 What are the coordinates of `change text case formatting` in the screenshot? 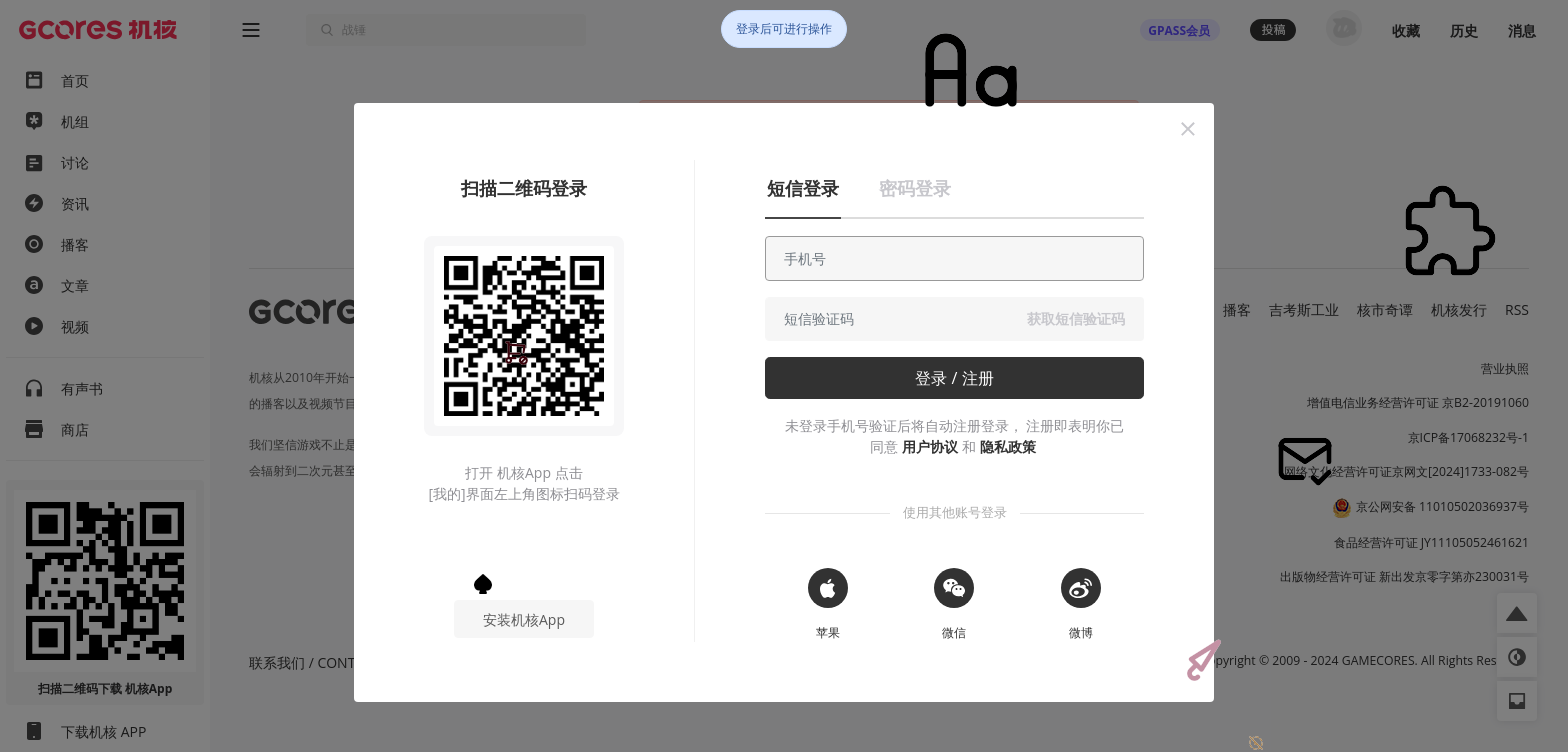 It's located at (971, 70).